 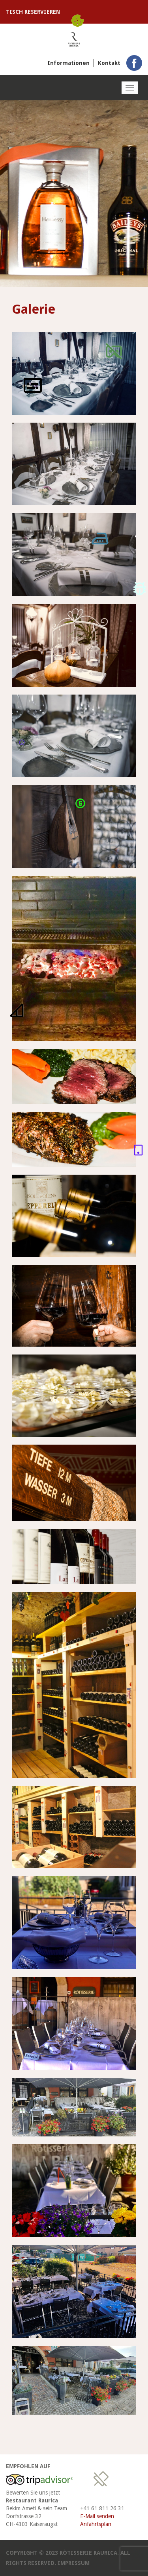 I want to click on indicates moderate cellular signal strength, so click(x=17, y=1010).